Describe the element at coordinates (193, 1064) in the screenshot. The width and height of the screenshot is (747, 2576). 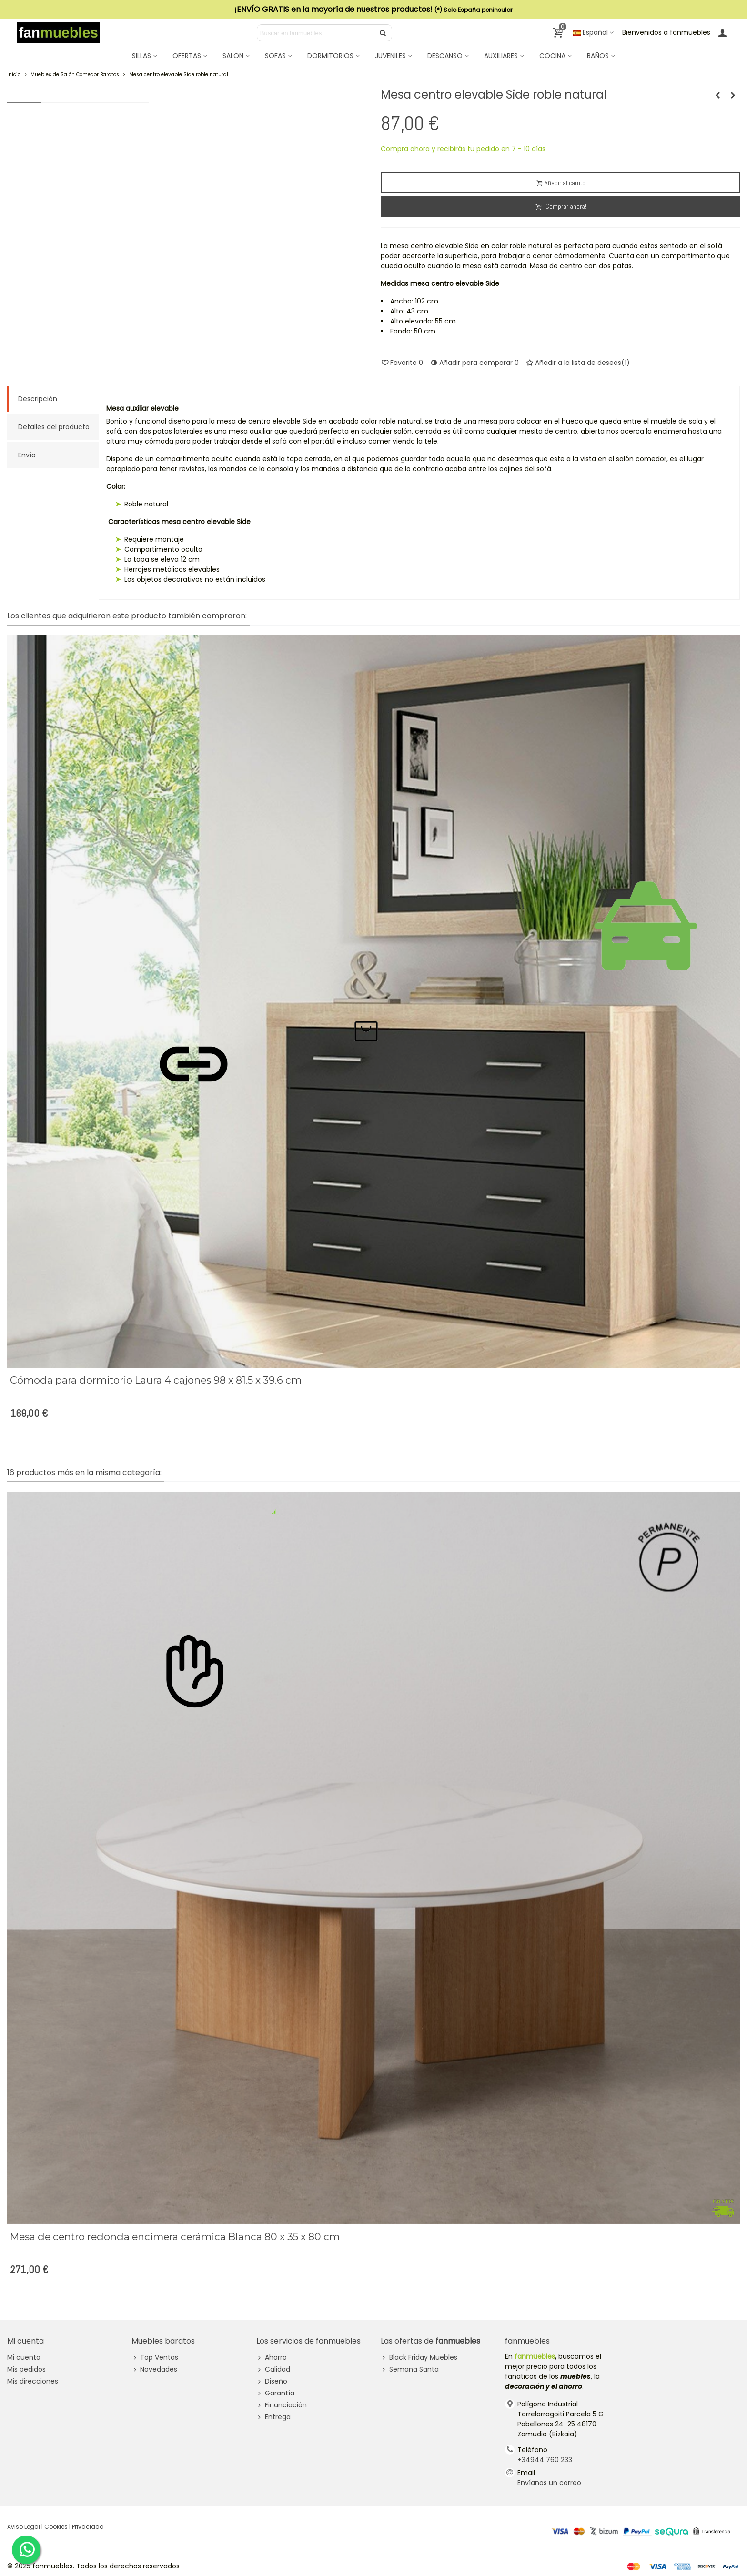
I see `copy or share a link` at that location.